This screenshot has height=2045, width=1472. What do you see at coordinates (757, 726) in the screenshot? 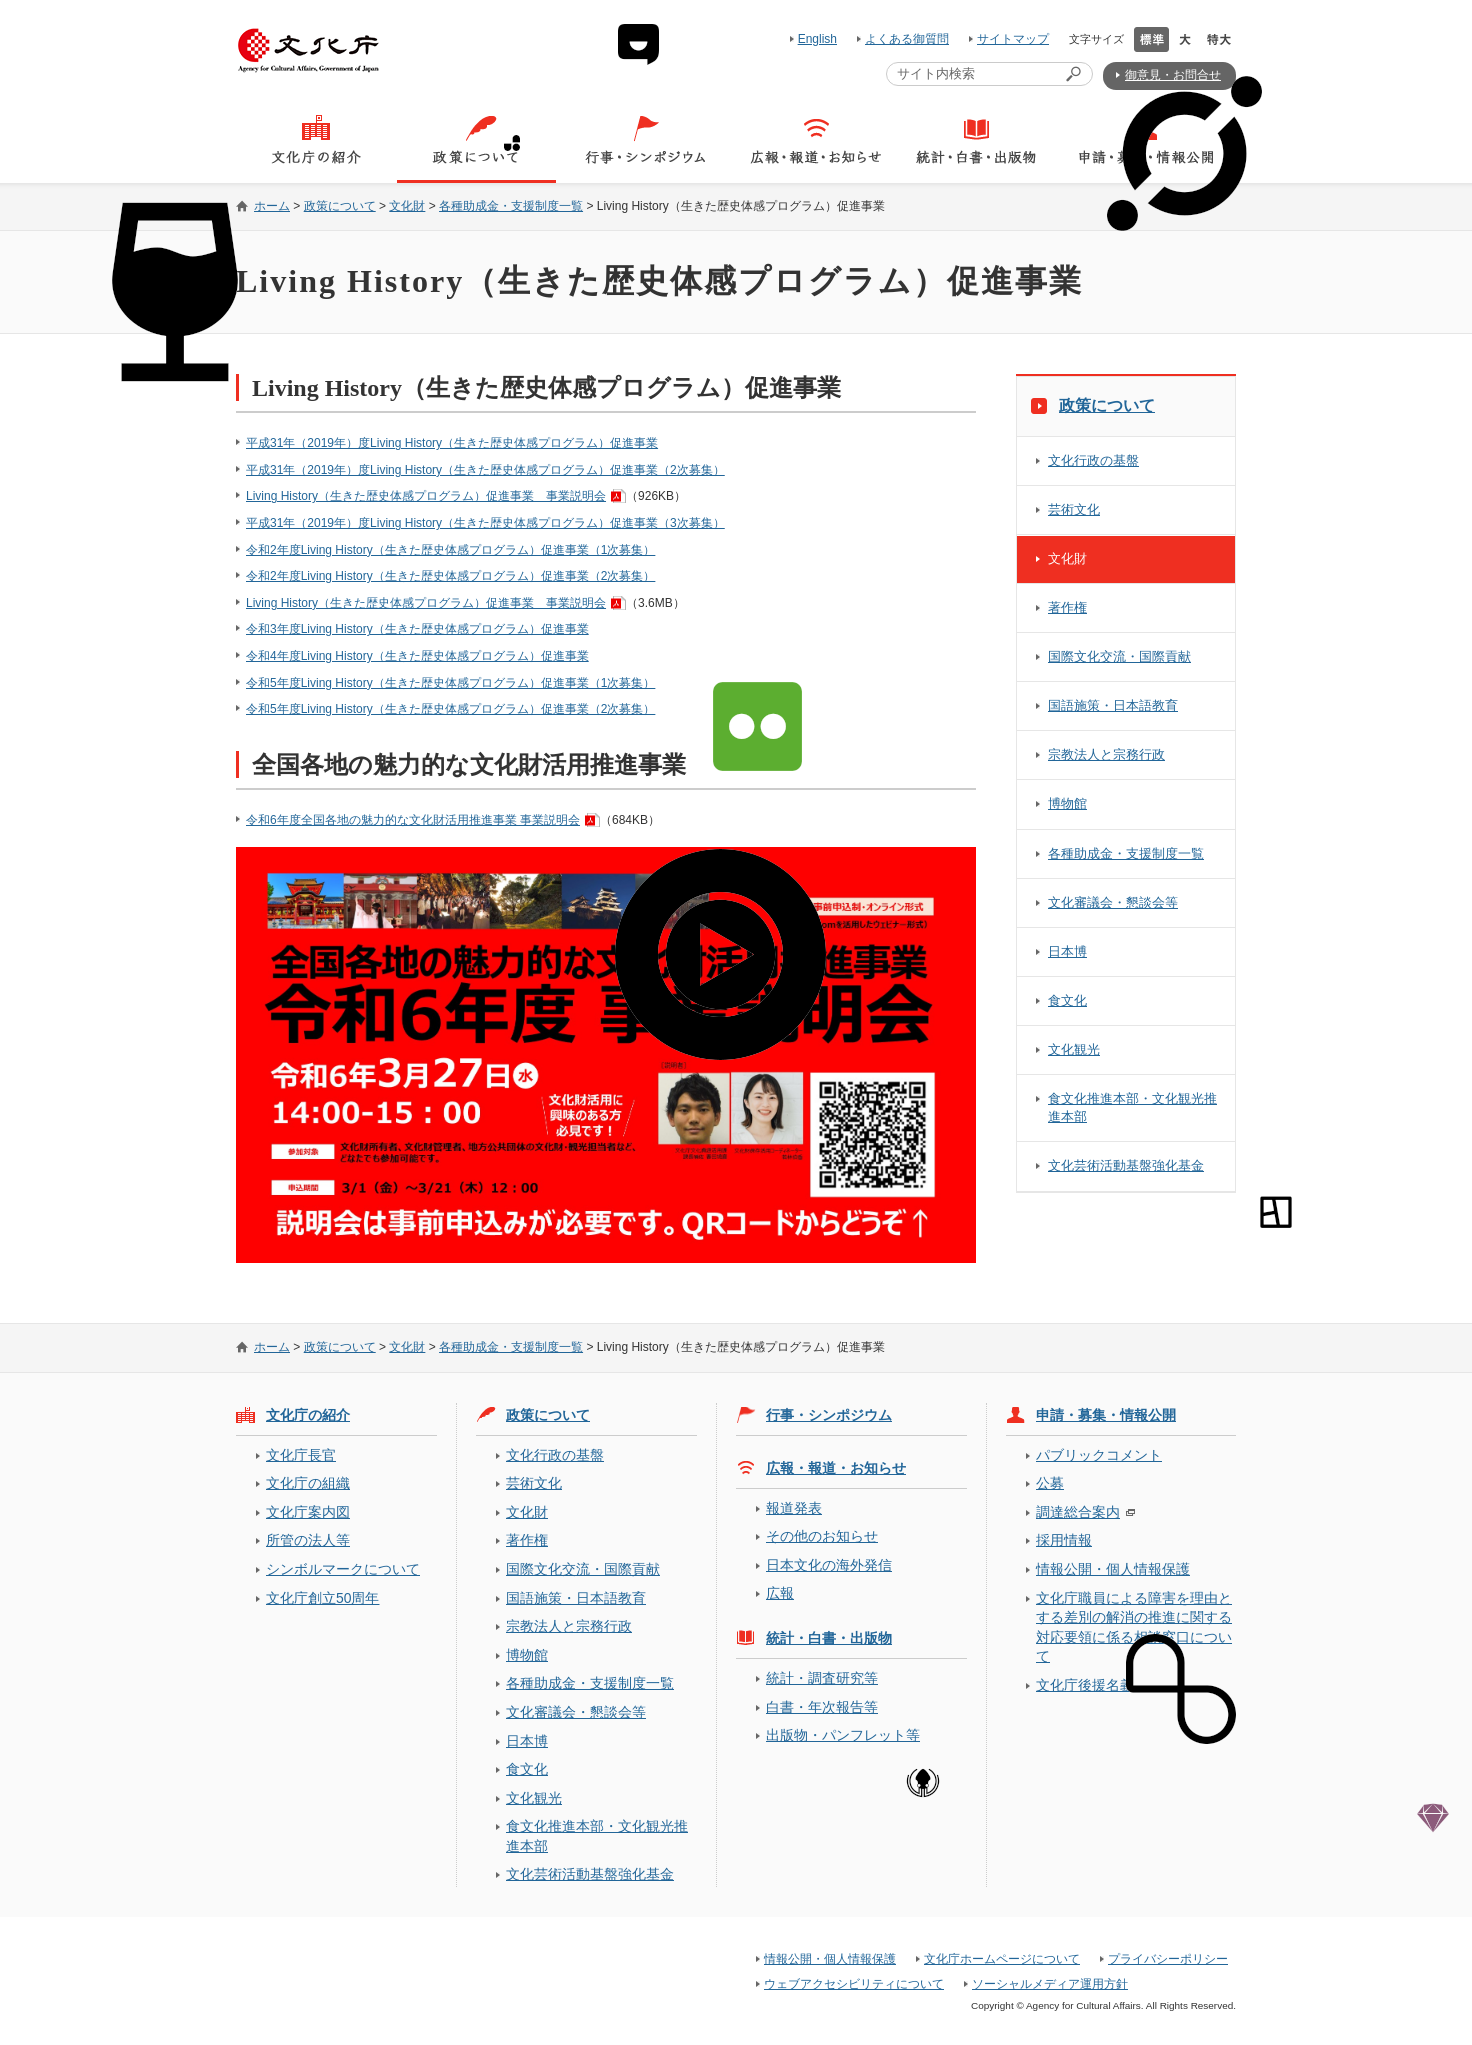
I see `open flickr app` at bounding box center [757, 726].